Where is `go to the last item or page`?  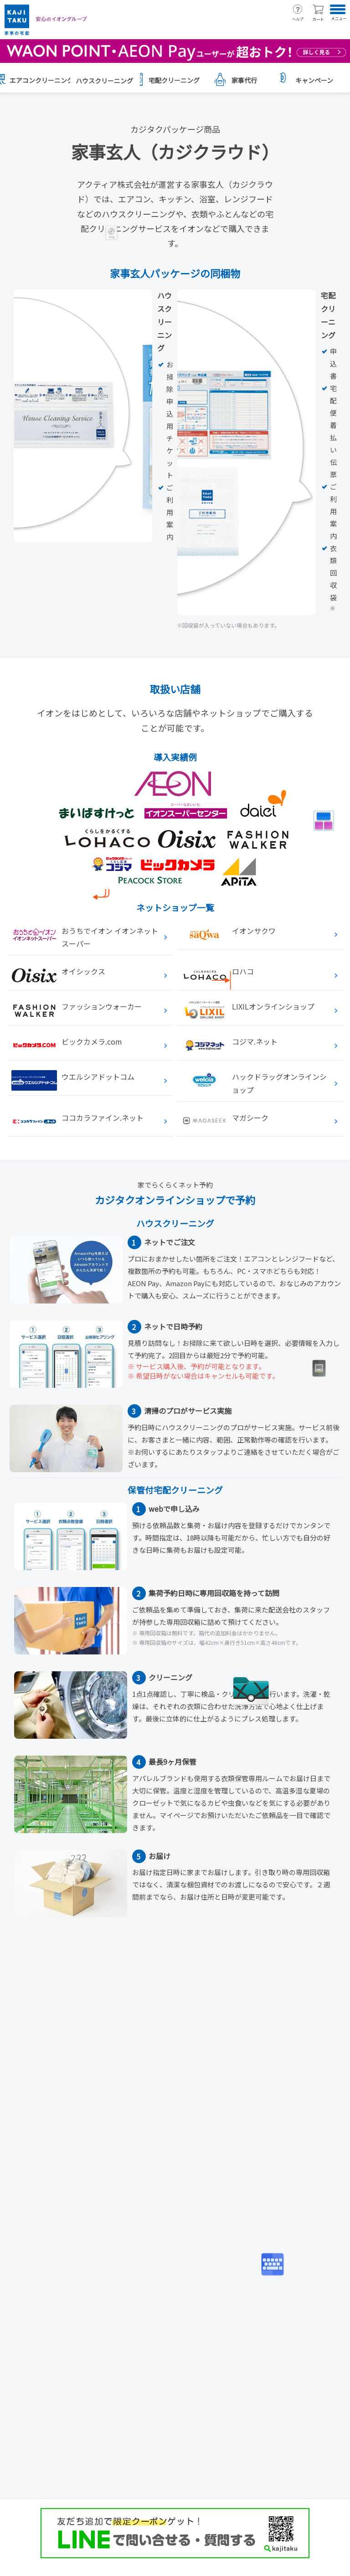 go to the last item or page is located at coordinates (221, 980).